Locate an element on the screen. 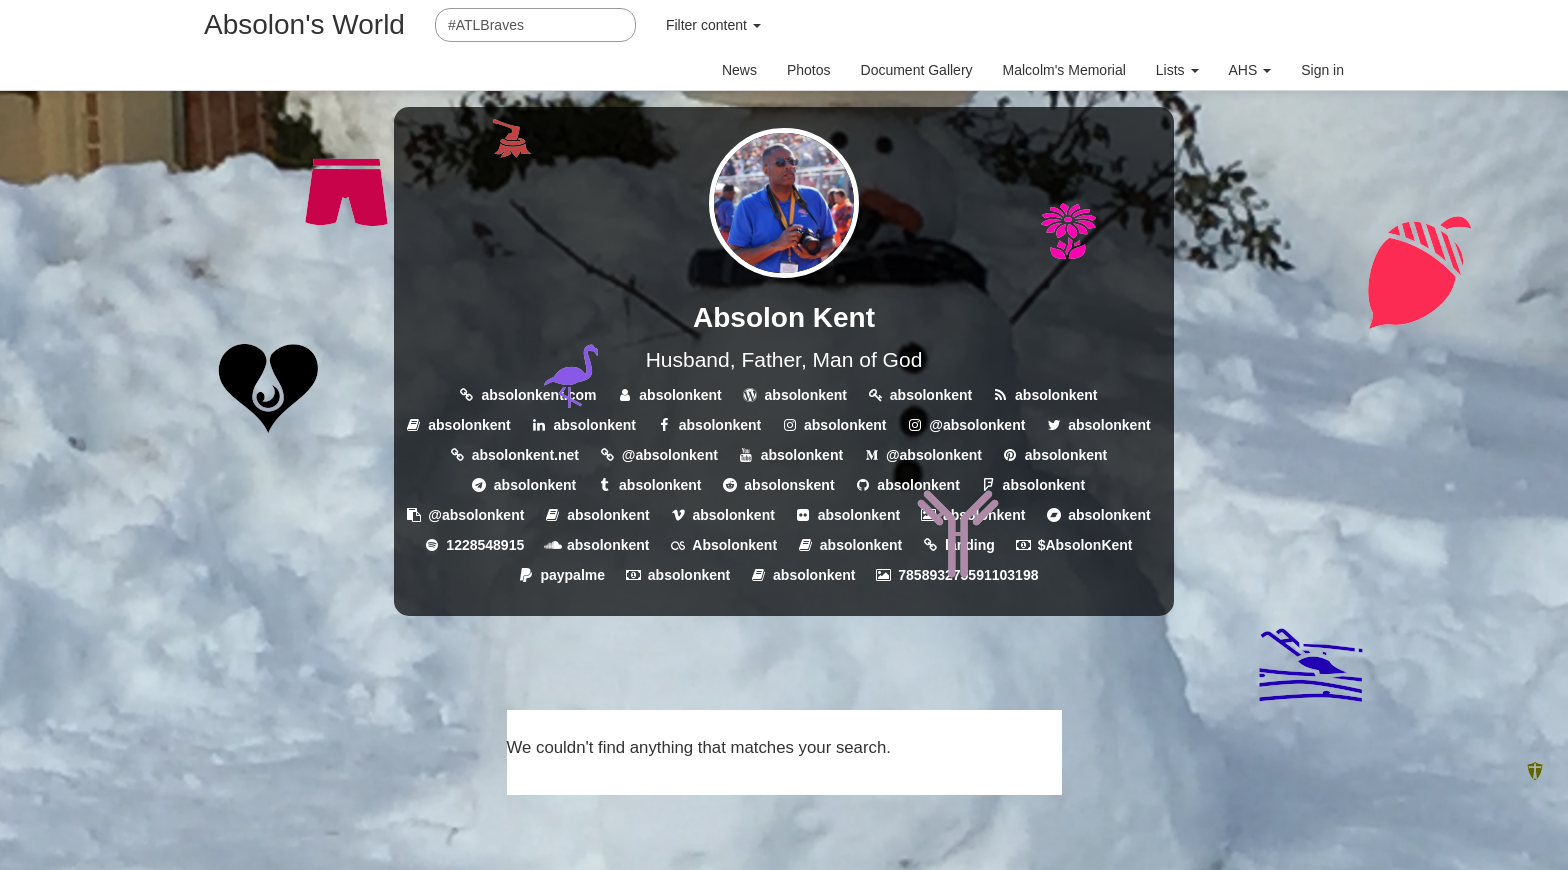 This screenshot has height=870, width=1568. decorative flamingo icon for tropical or summer-themed content is located at coordinates (571, 376).